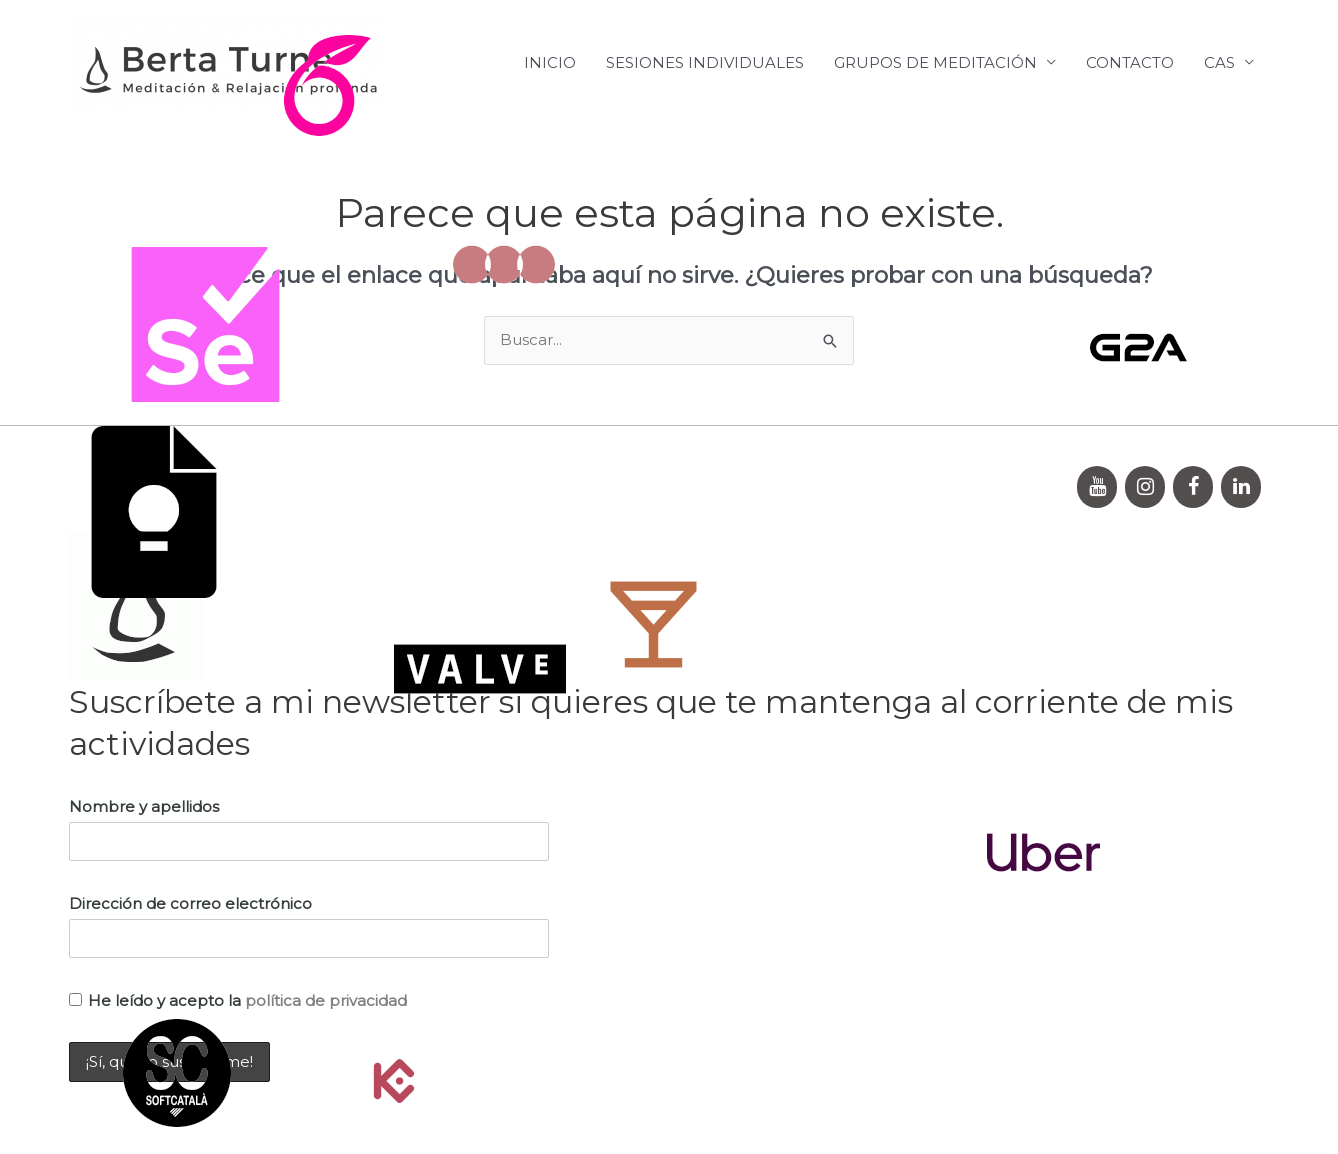 The height and width of the screenshot is (1154, 1338). I want to click on visit the Softcatalà website or app, so click(177, 1073).